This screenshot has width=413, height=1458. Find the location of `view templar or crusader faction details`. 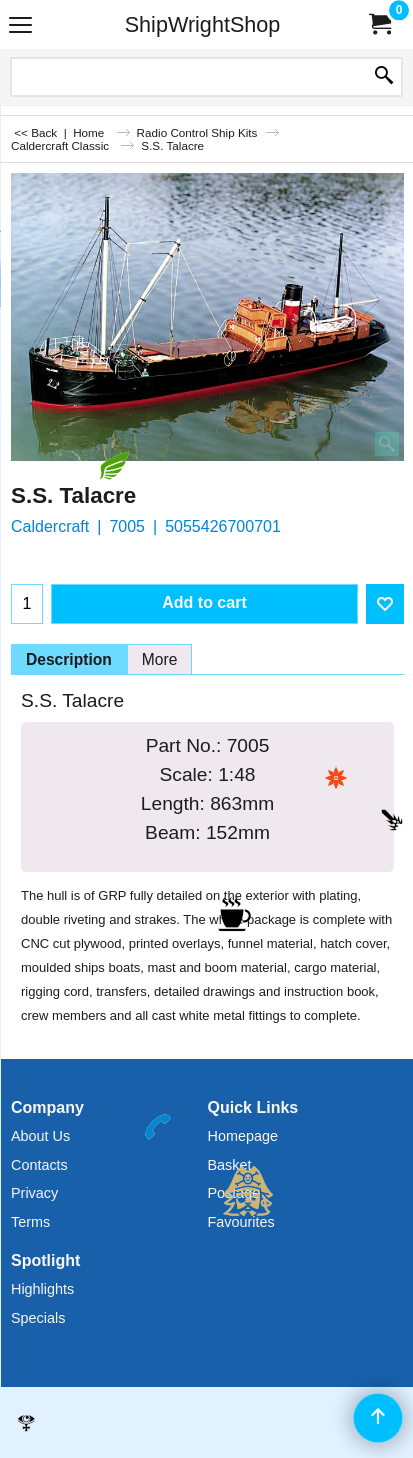

view templar or crusader faction details is located at coordinates (26, 1422).